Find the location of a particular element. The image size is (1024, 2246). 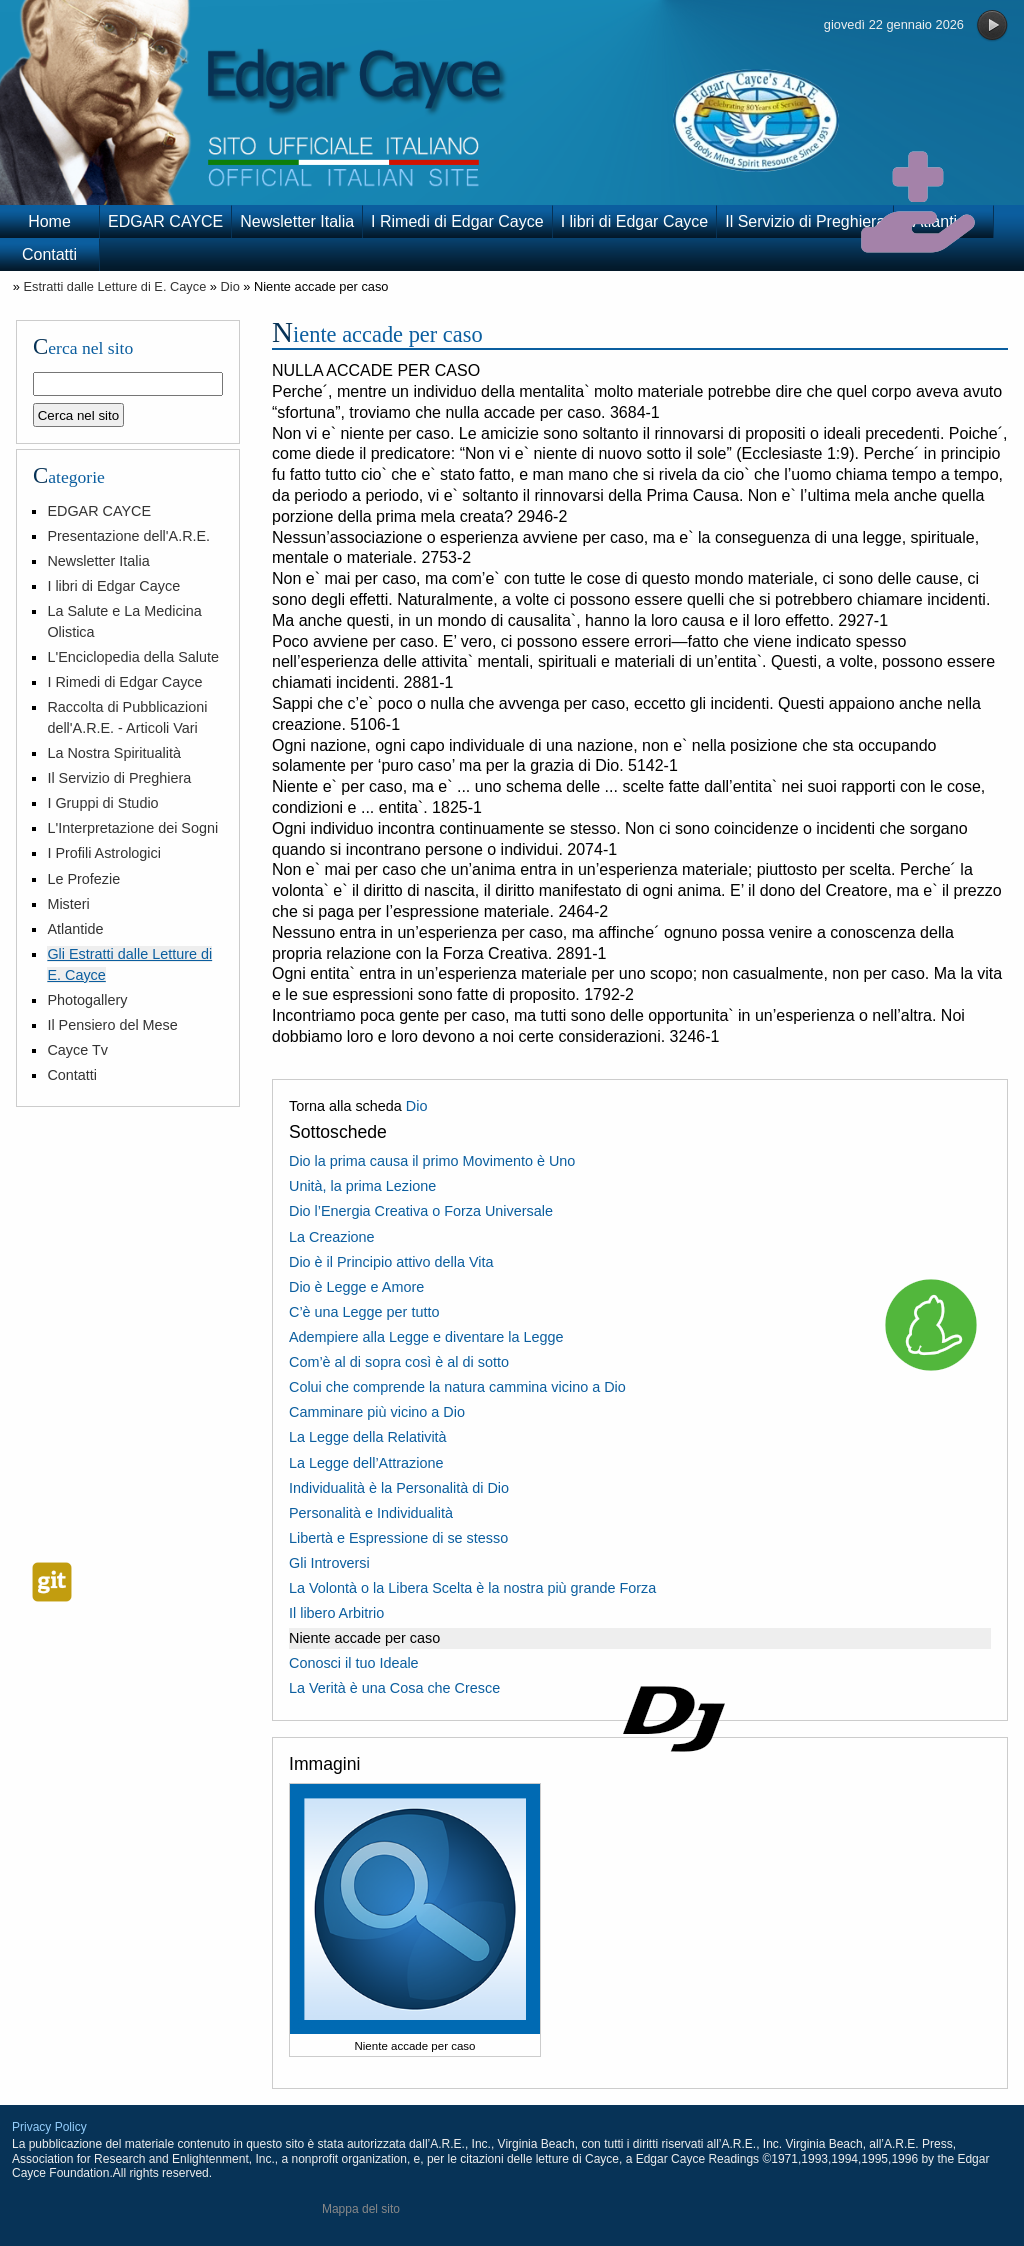

git version control logo is located at coordinates (52, 1582).